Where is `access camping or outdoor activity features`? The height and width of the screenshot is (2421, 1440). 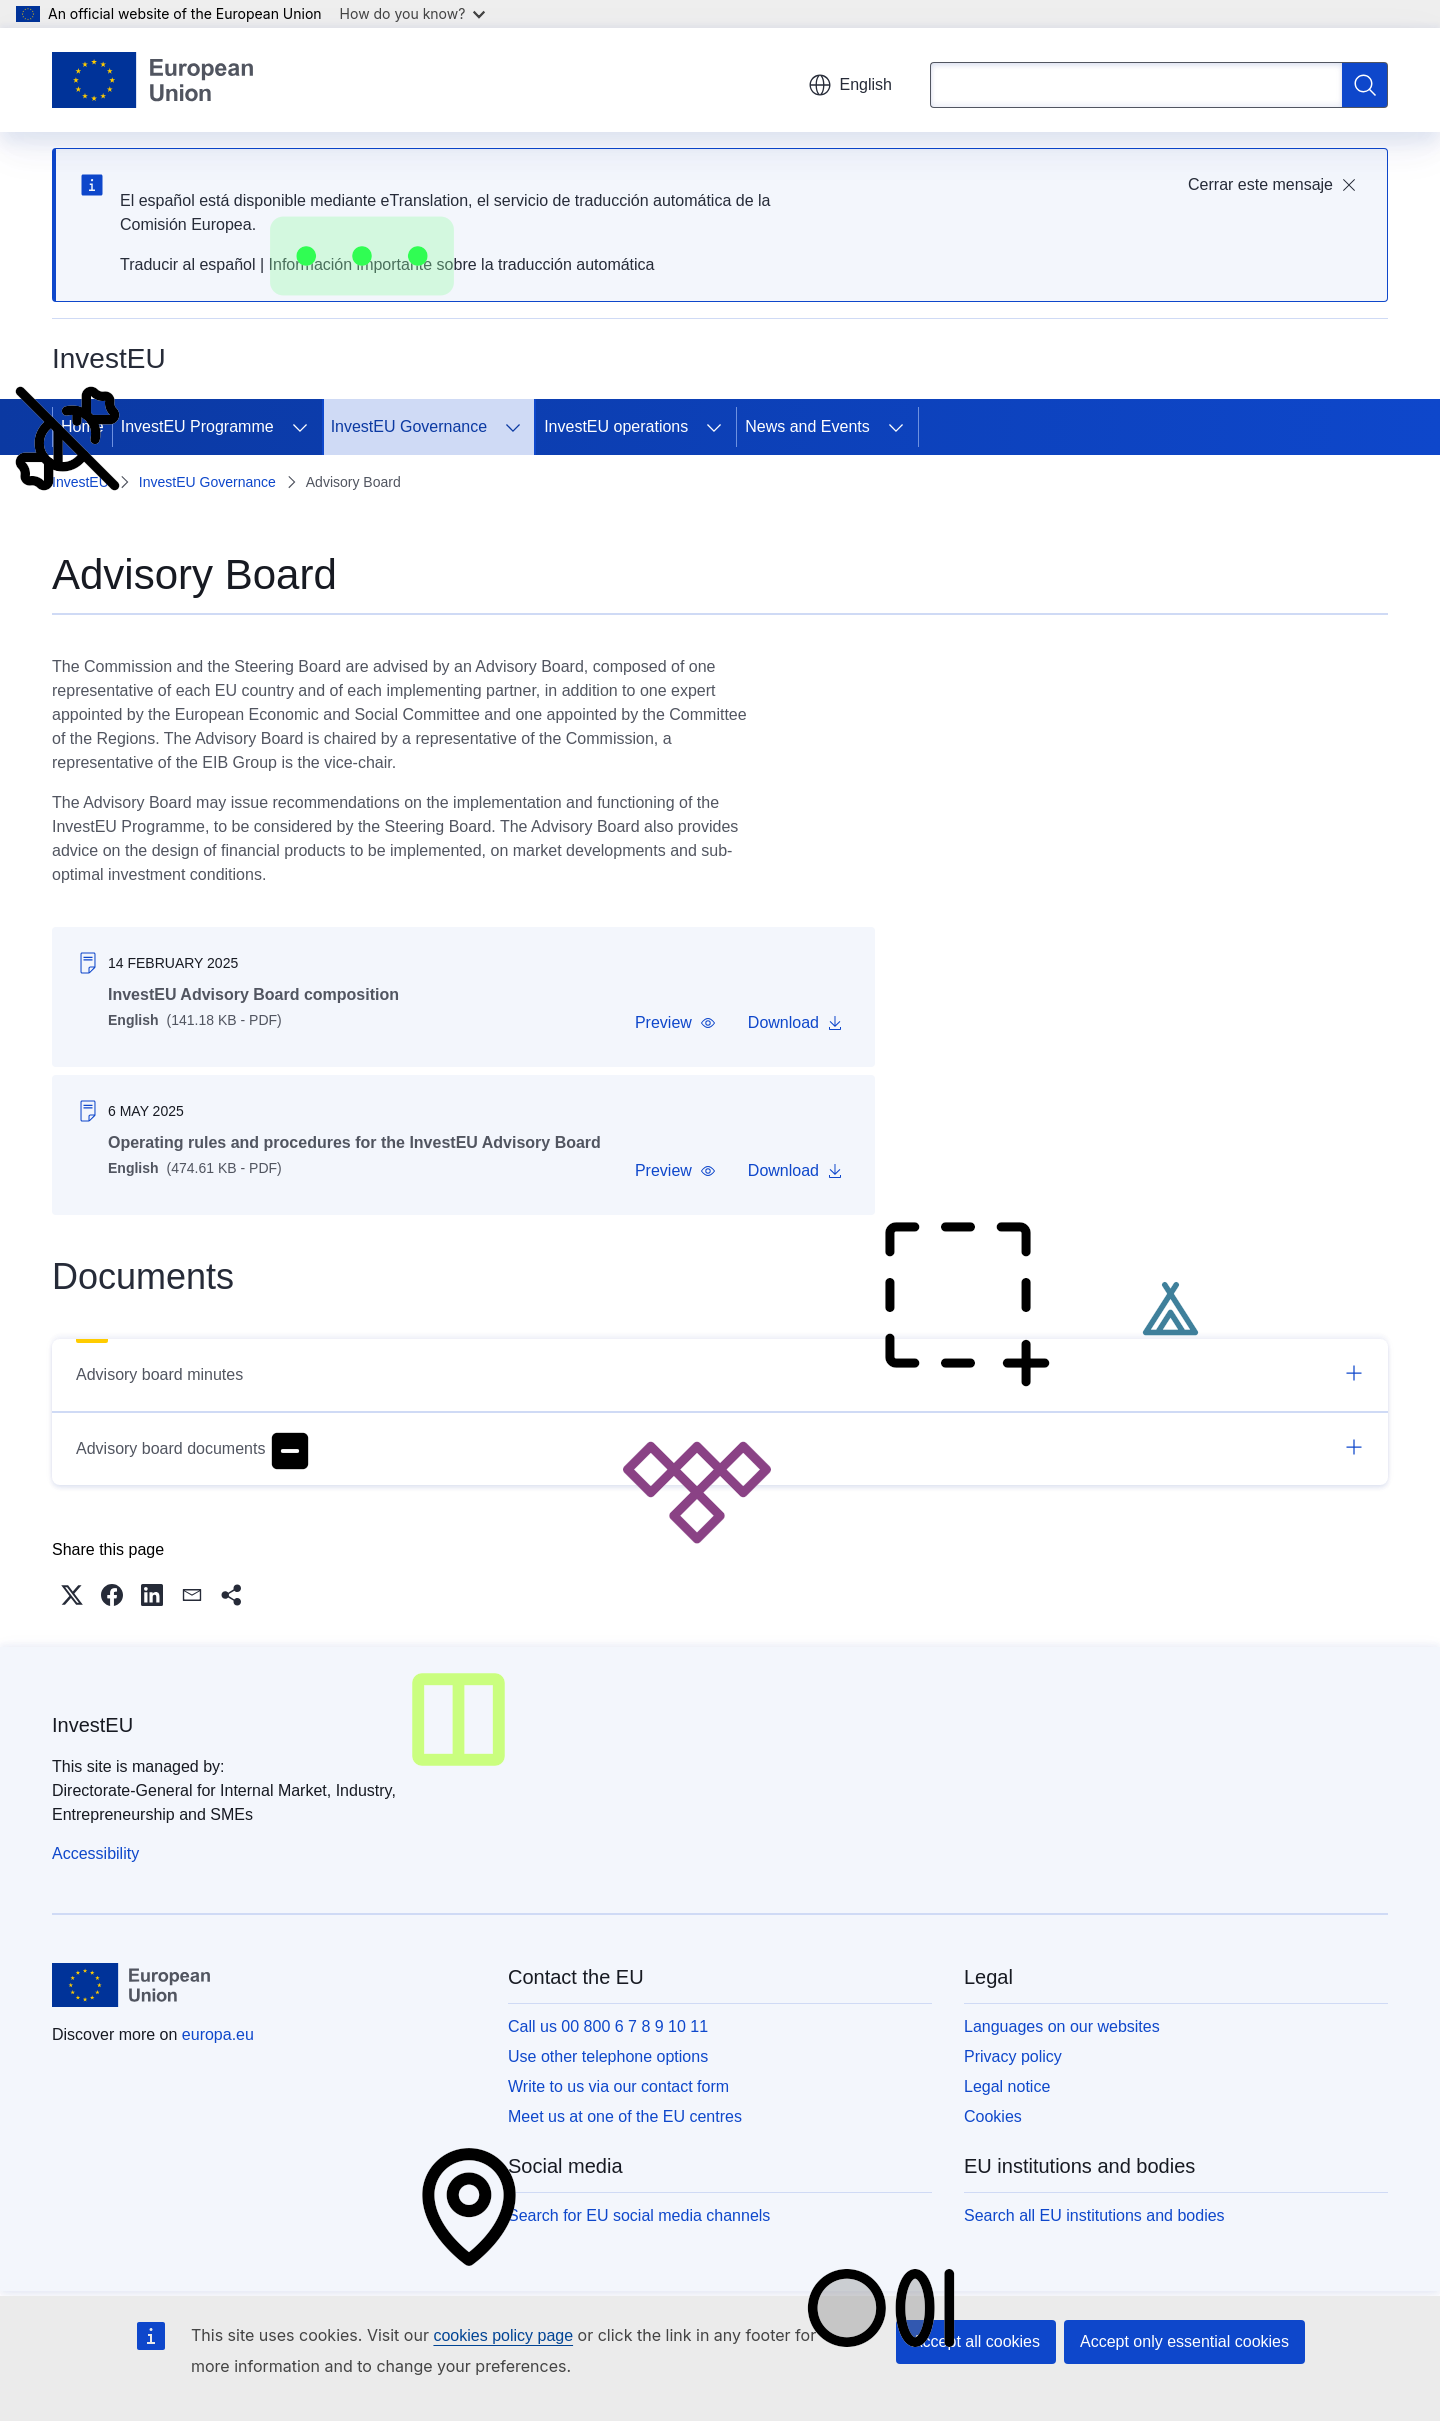 access camping or outdoor activity features is located at coordinates (1170, 1311).